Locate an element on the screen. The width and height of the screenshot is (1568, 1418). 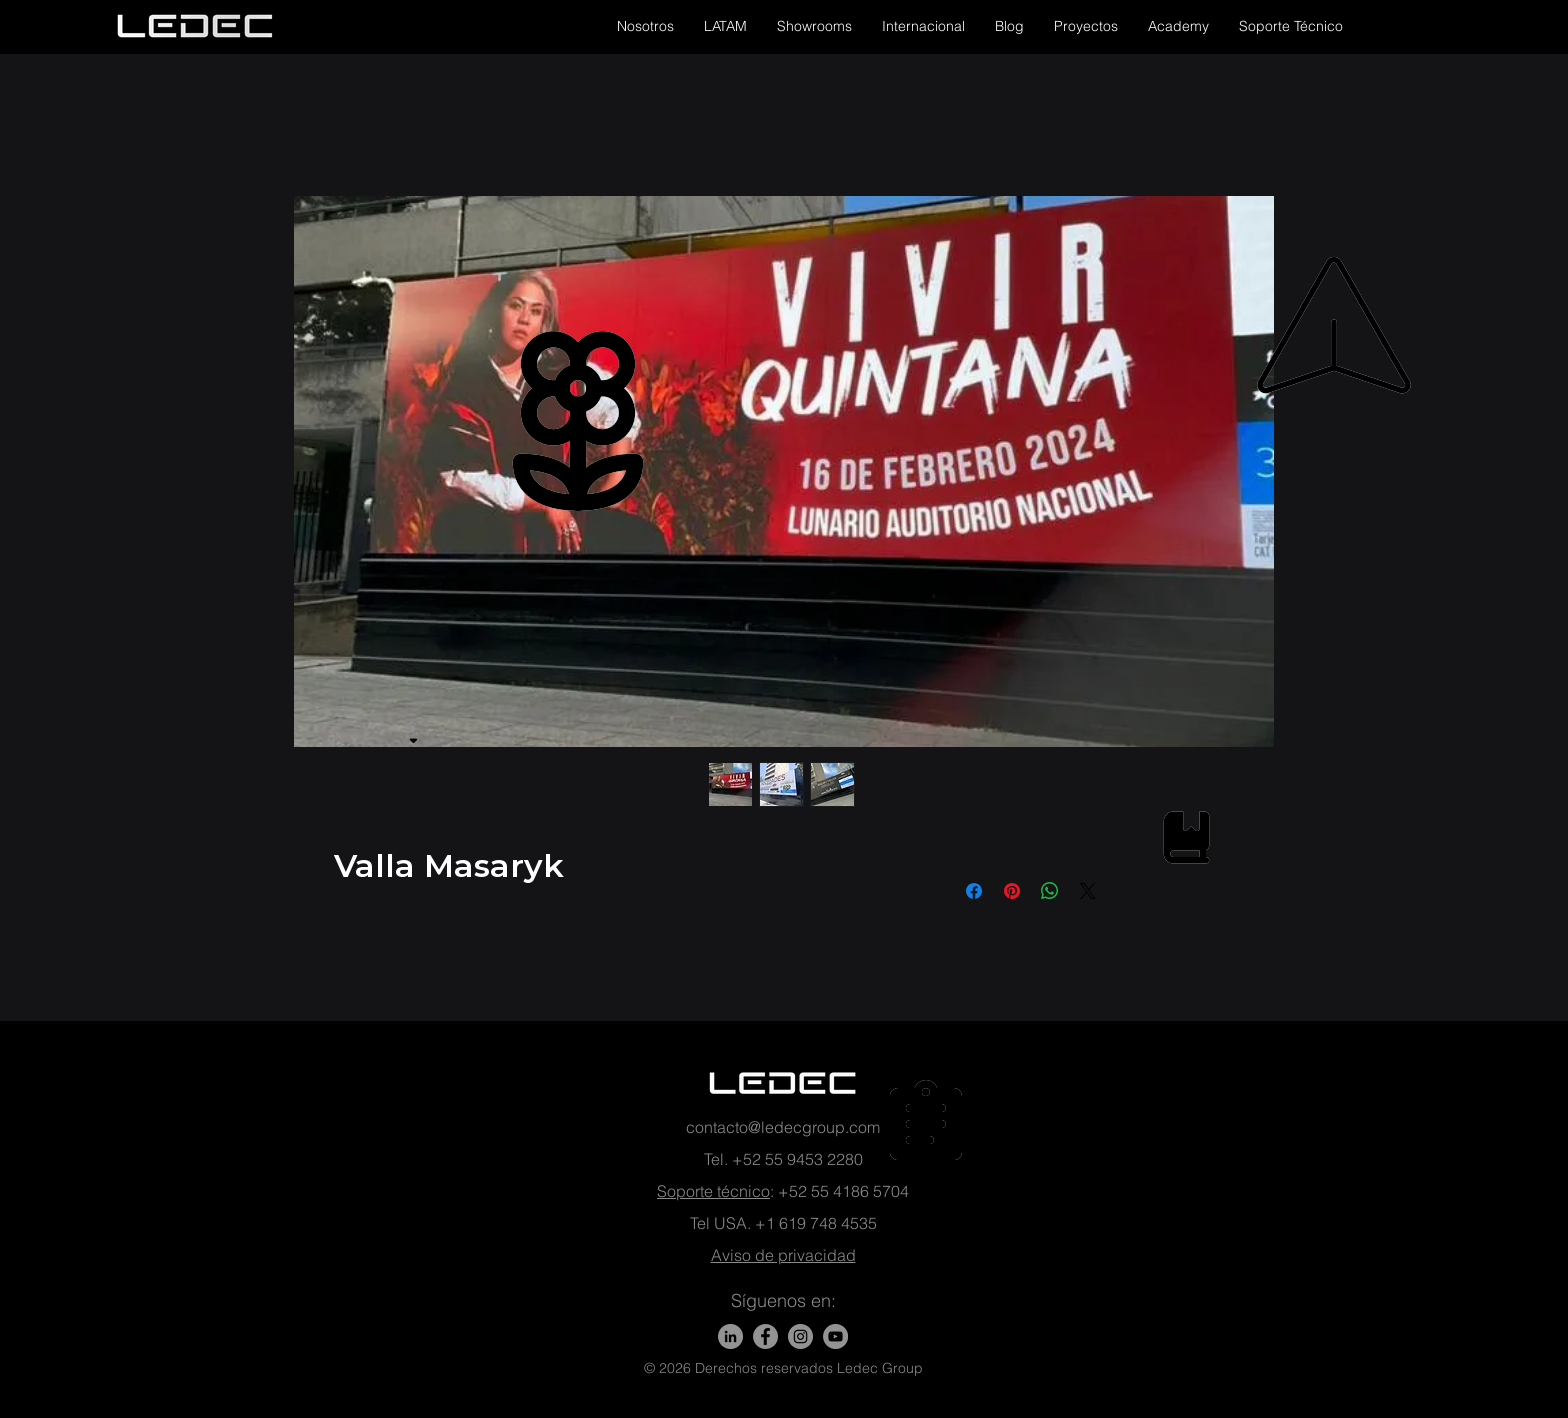
access your bookmarked reading list is located at coordinates (1186, 837).